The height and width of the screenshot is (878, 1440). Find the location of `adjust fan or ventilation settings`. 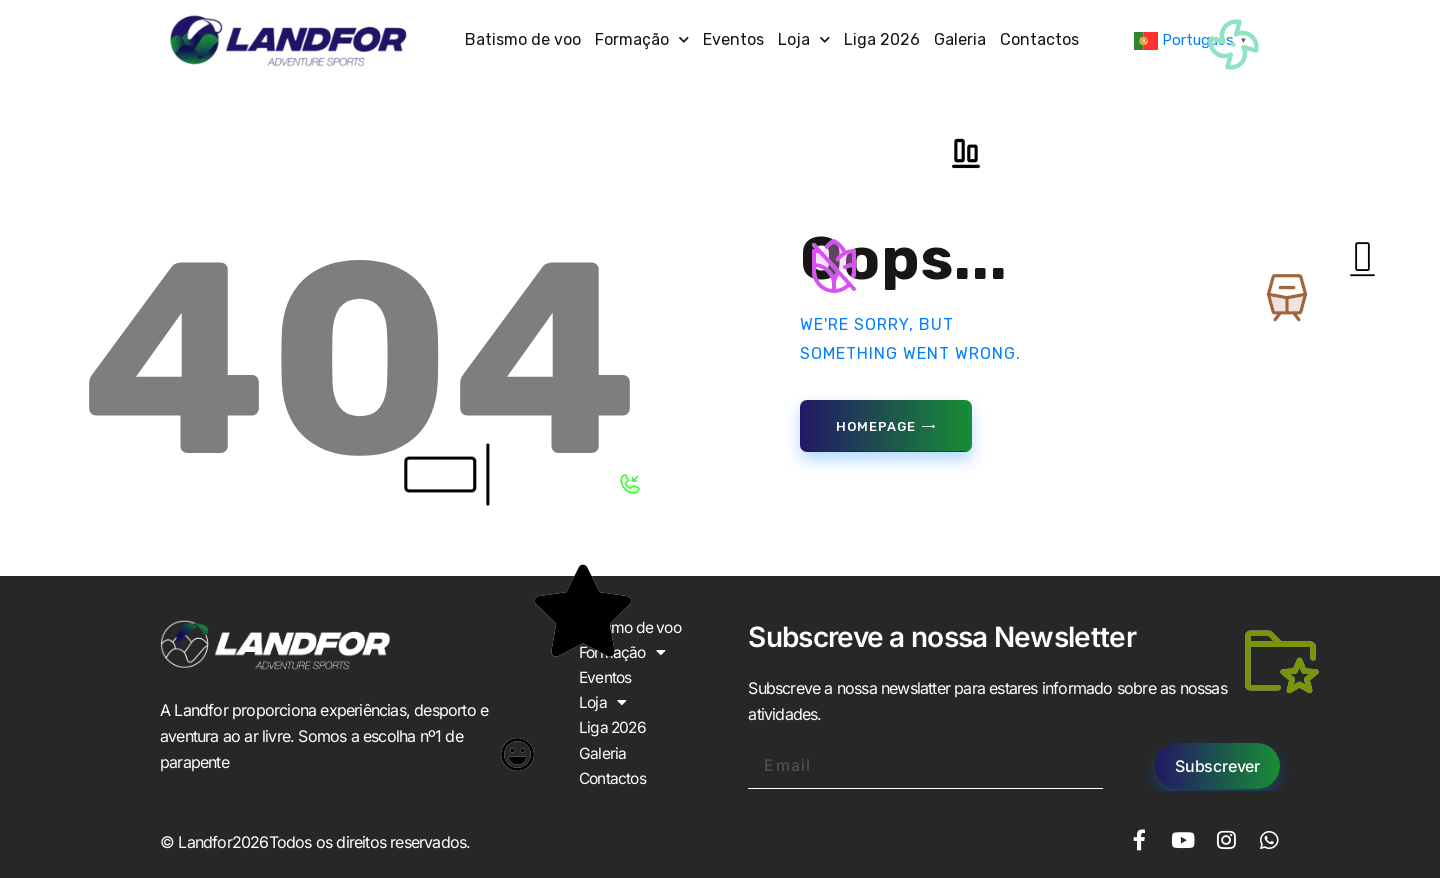

adjust fan or ventilation settings is located at coordinates (1233, 44).